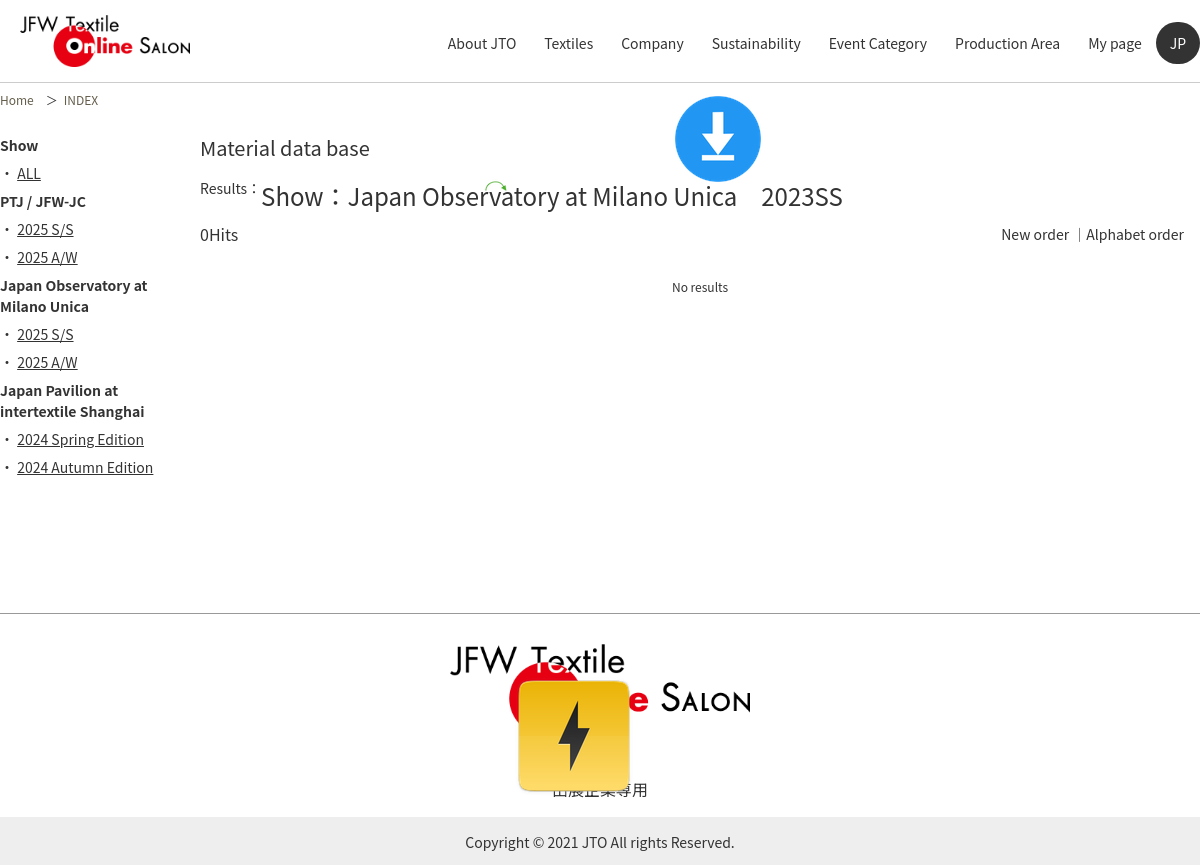 This screenshot has height=865, width=1200. I want to click on access power and battery settings, so click(574, 736).